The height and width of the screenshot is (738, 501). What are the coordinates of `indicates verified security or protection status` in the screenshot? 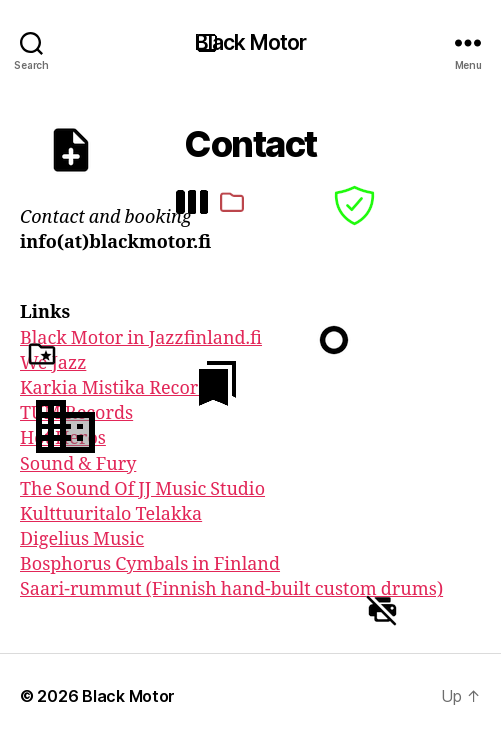 It's located at (354, 205).